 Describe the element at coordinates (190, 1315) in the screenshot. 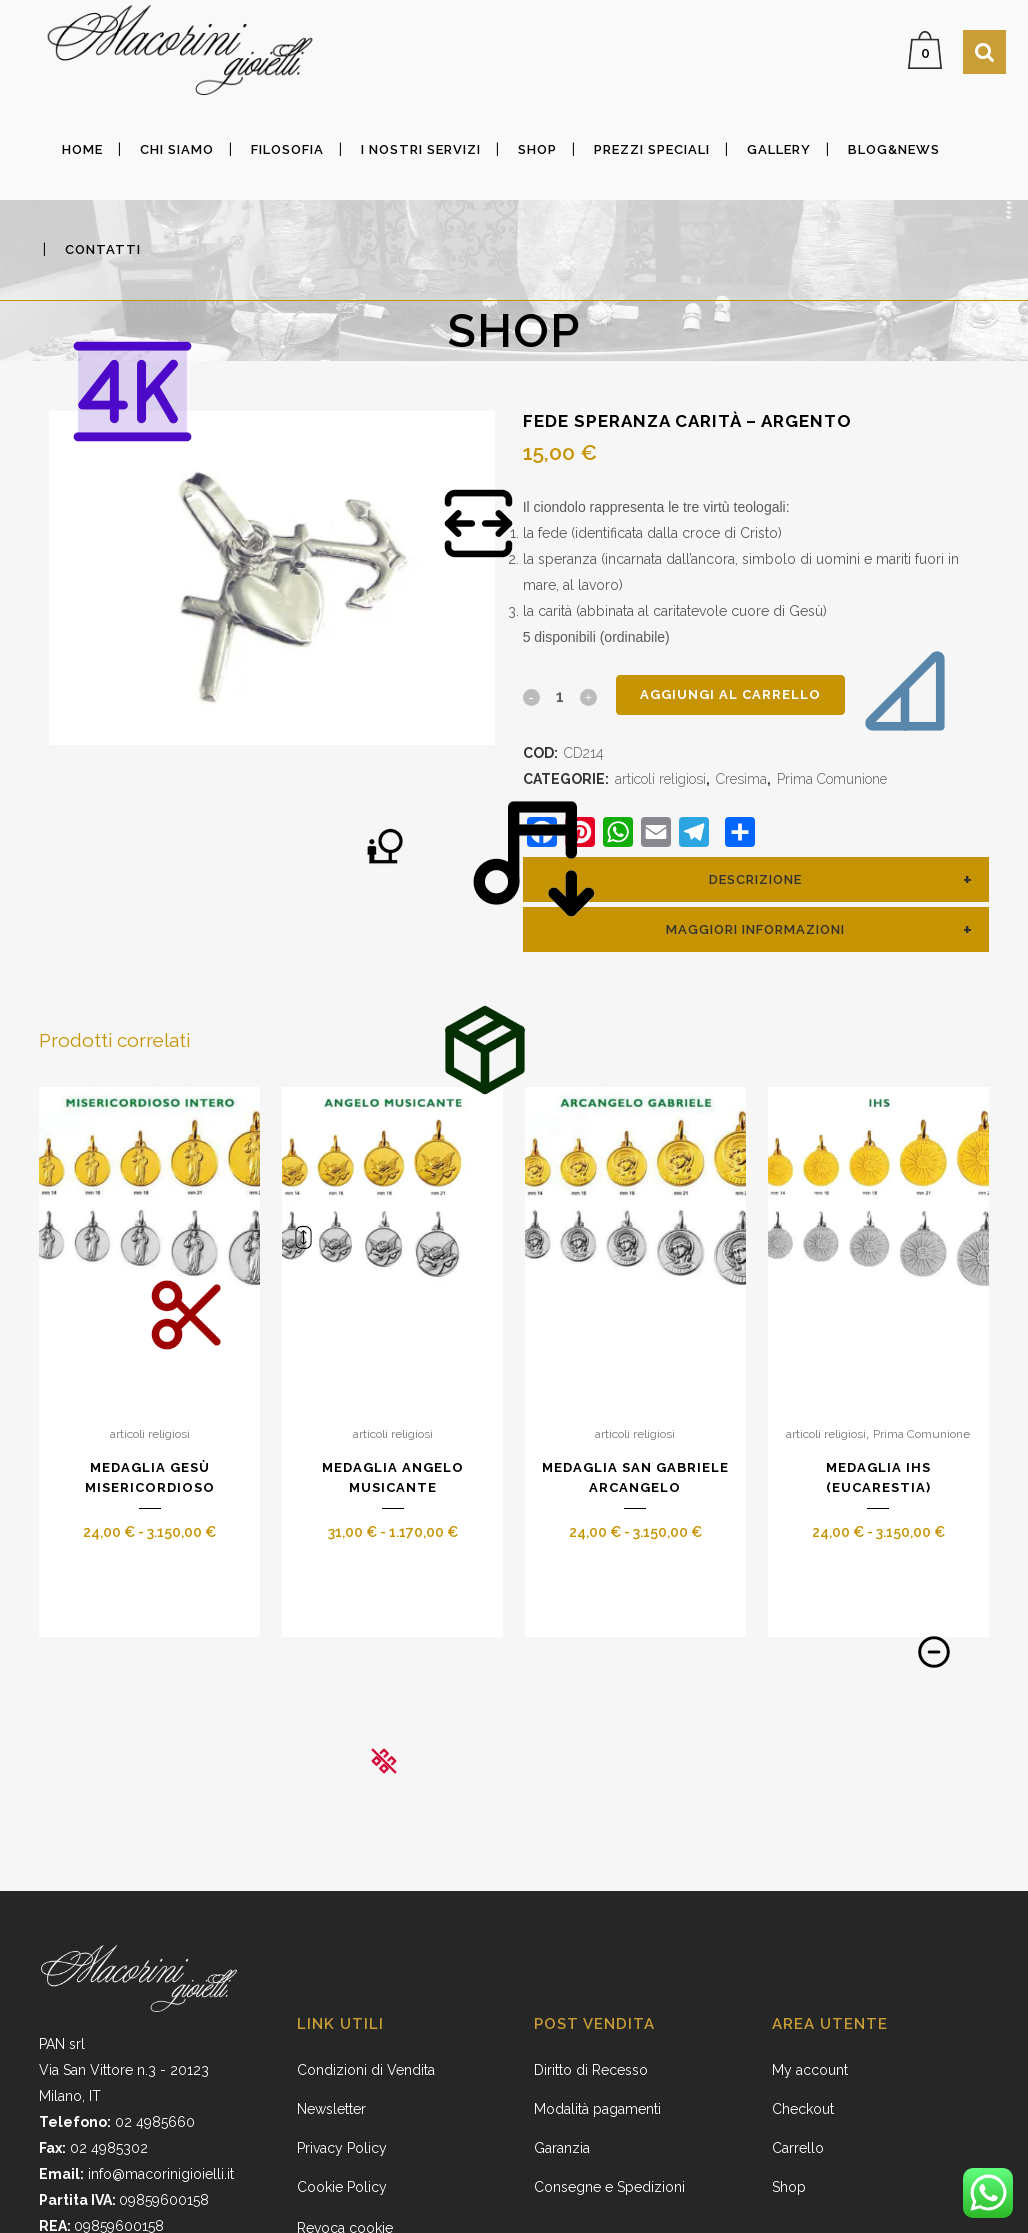

I see `cut selected content` at that location.